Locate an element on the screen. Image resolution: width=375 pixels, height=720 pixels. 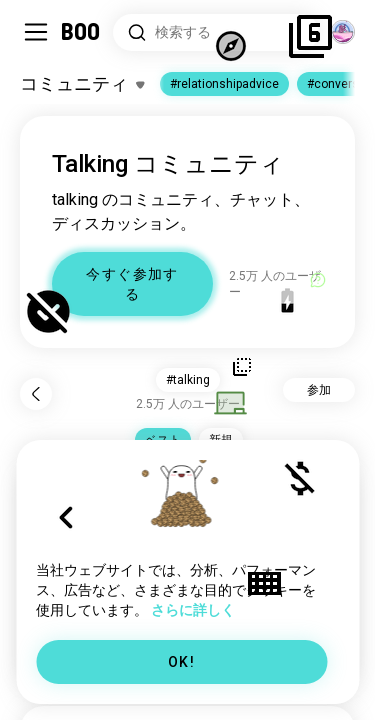
go back to the previous screen is located at coordinates (66, 517).